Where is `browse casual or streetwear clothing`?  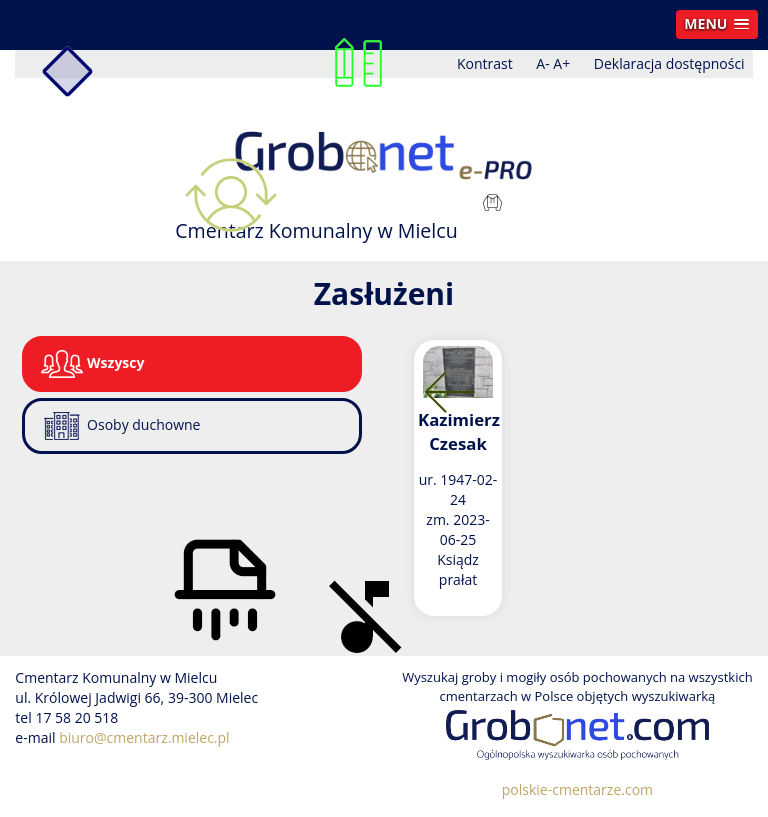 browse casual or streetwear clothing is located at coordinates (492, 202).